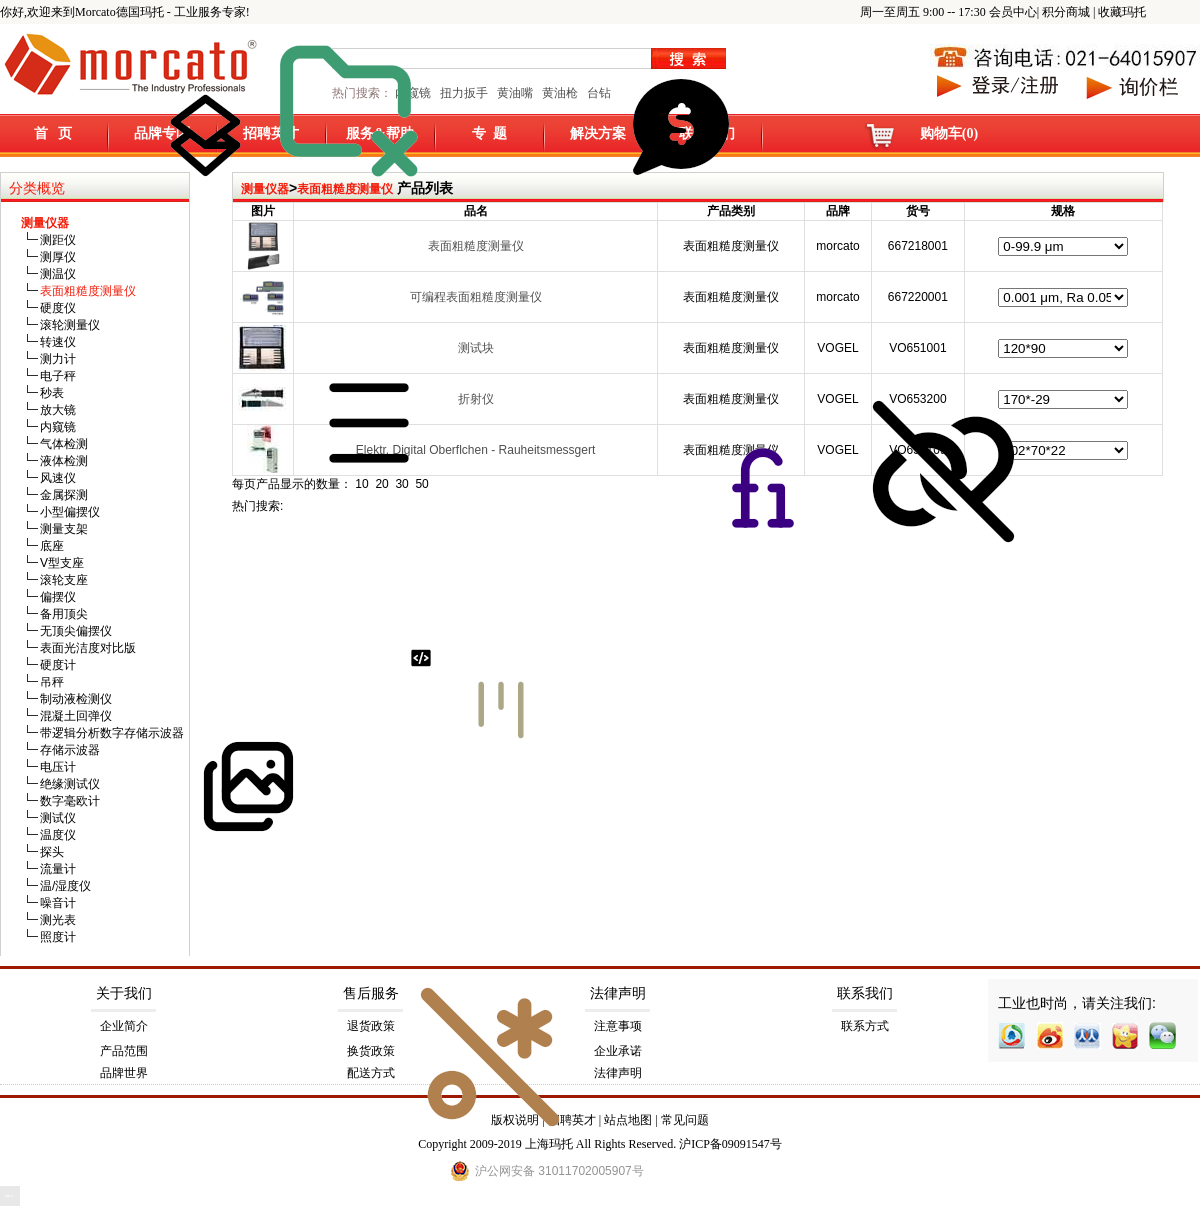 The height and width of the screenshot is (1209, 1200). Describe the element at coordinates (763, 488) in the screenshot. I see `apply ligature formatting to selected text` at that location.